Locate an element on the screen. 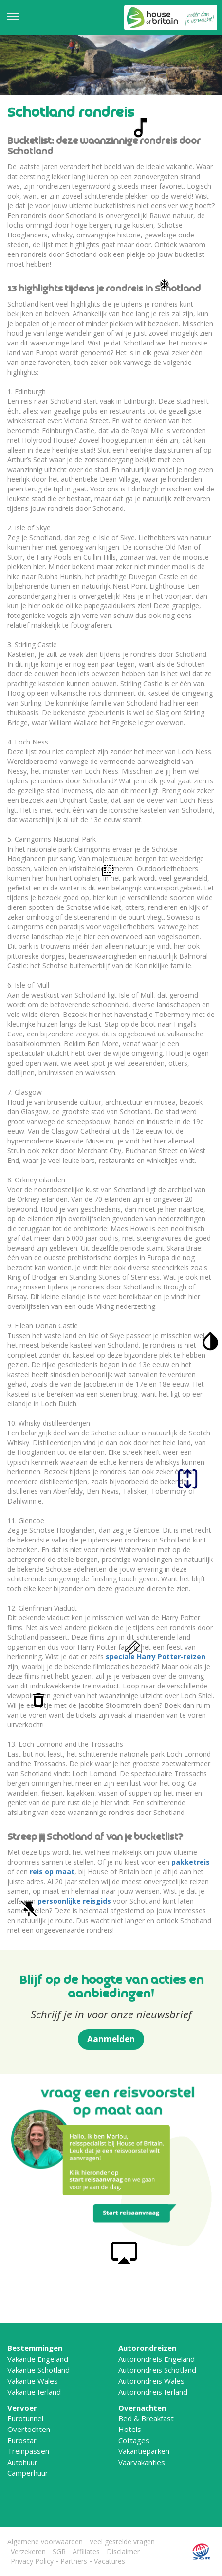 Image resolution: width=222 pixels, height=2576 pixels. toggle air conditioning or cooling settings is located at coordinates (164, 284).